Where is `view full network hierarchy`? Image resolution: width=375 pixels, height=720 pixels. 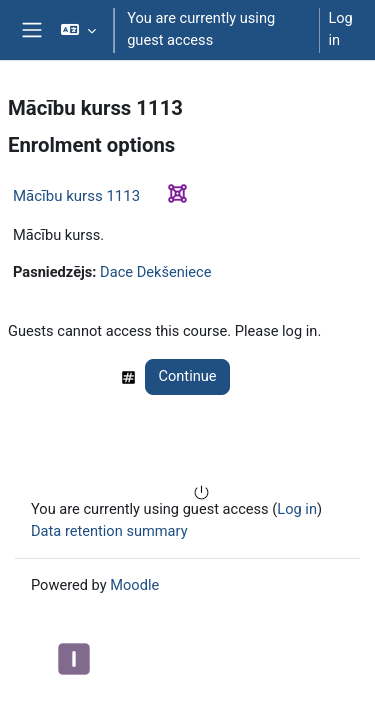
view full network hierarchy is located at coordinates (177, 193).